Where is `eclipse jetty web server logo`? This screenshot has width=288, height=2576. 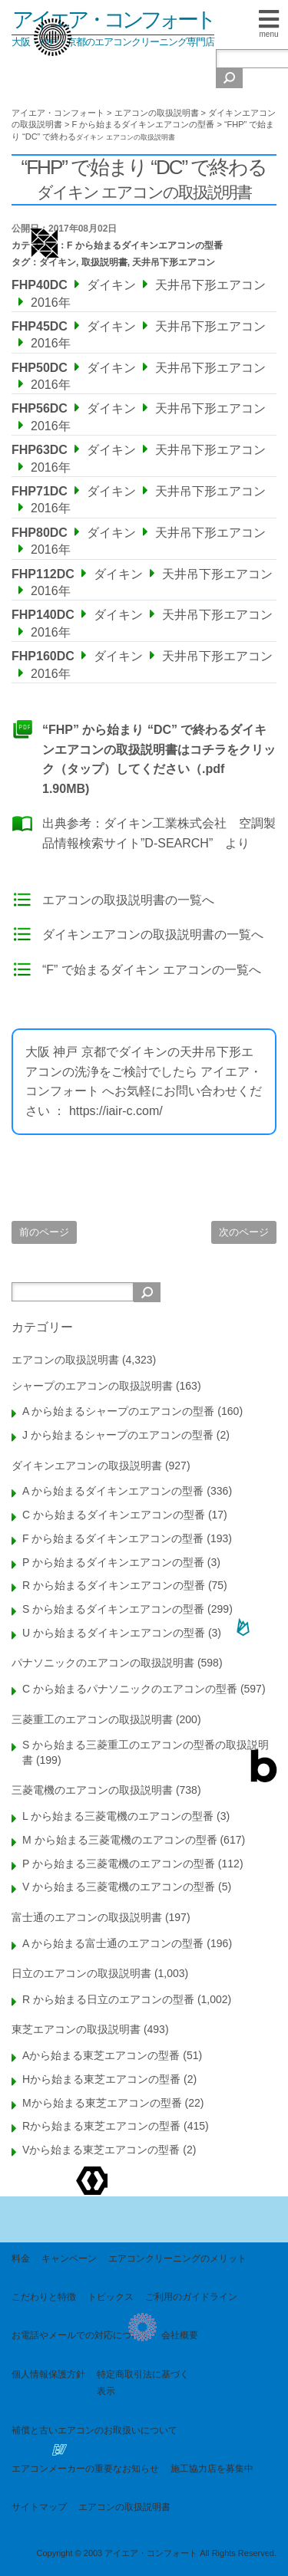
eclipse jetty web server logo is located at coordinates (59, 2449).